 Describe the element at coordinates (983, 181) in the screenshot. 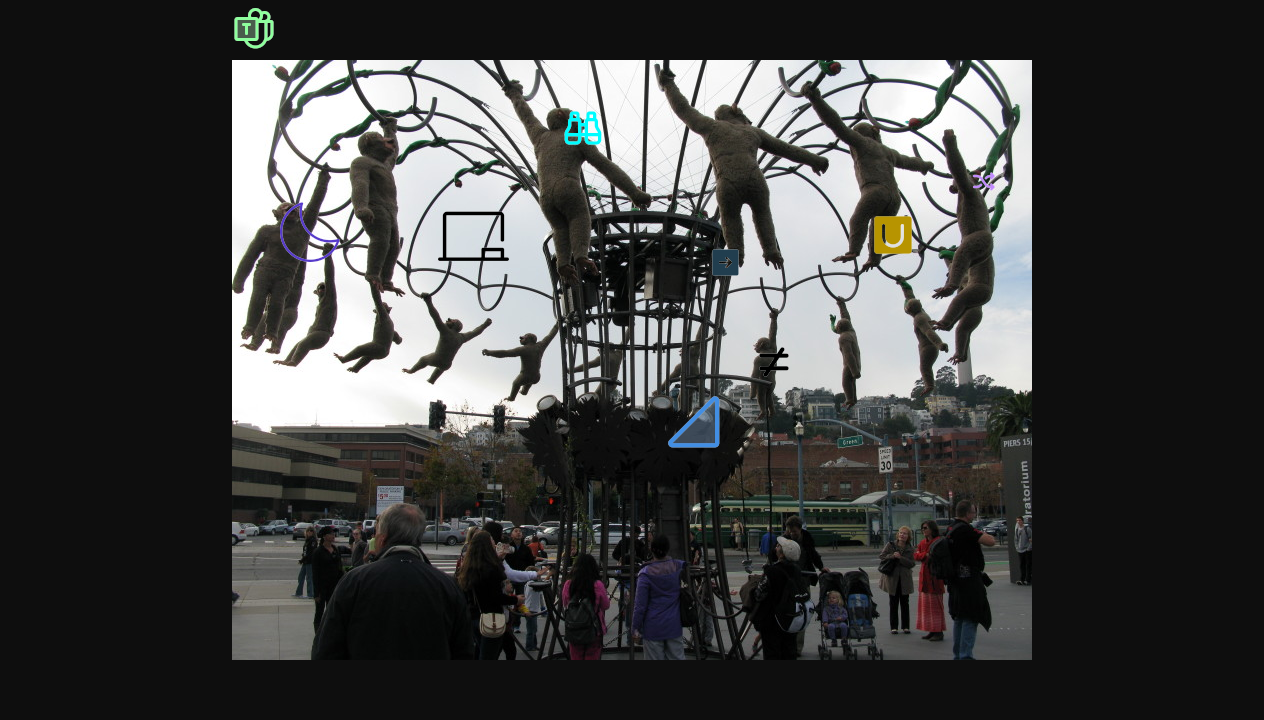

I see `shuffle playlist or queue order` at that location.